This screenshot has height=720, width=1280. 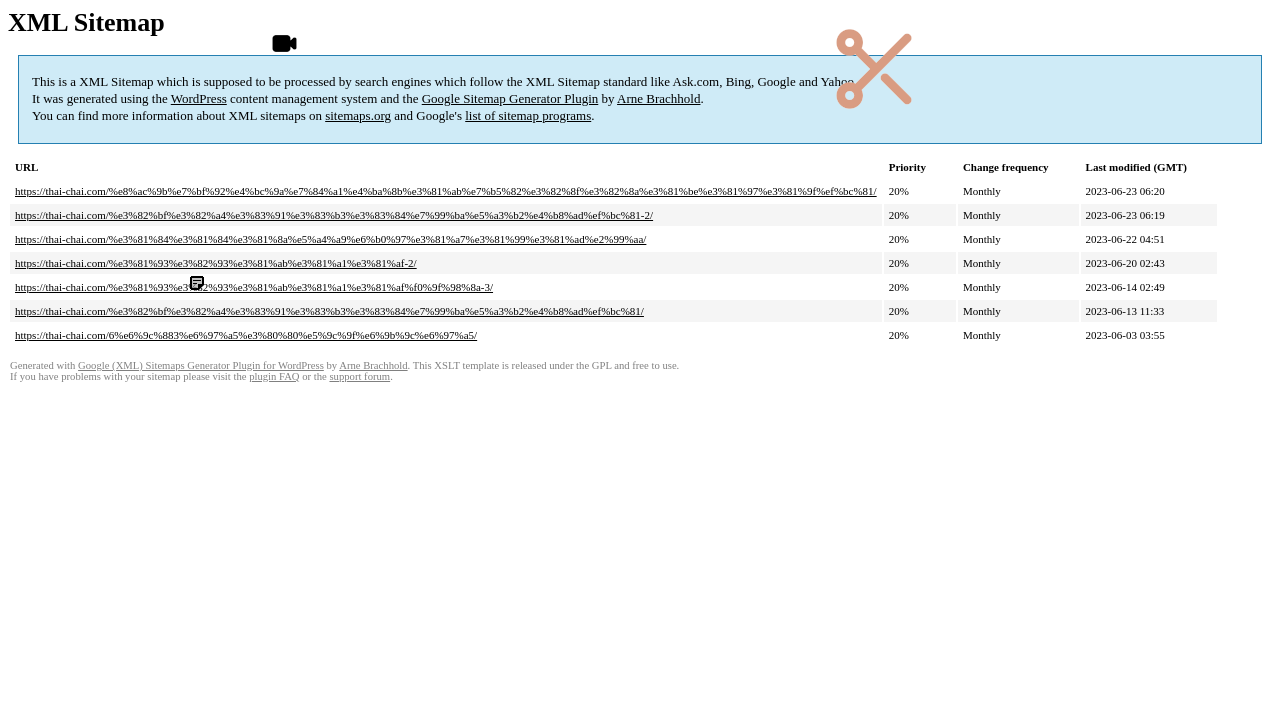 I want to click on start a video call, so click(x=284, y=43).